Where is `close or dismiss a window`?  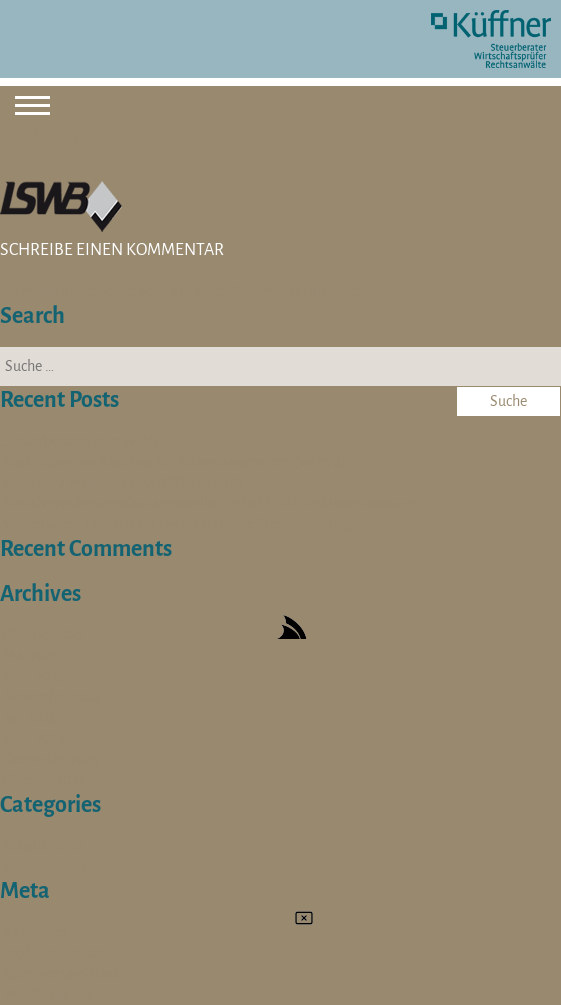
close or dismiss a window is located at coordinates (304, 918).